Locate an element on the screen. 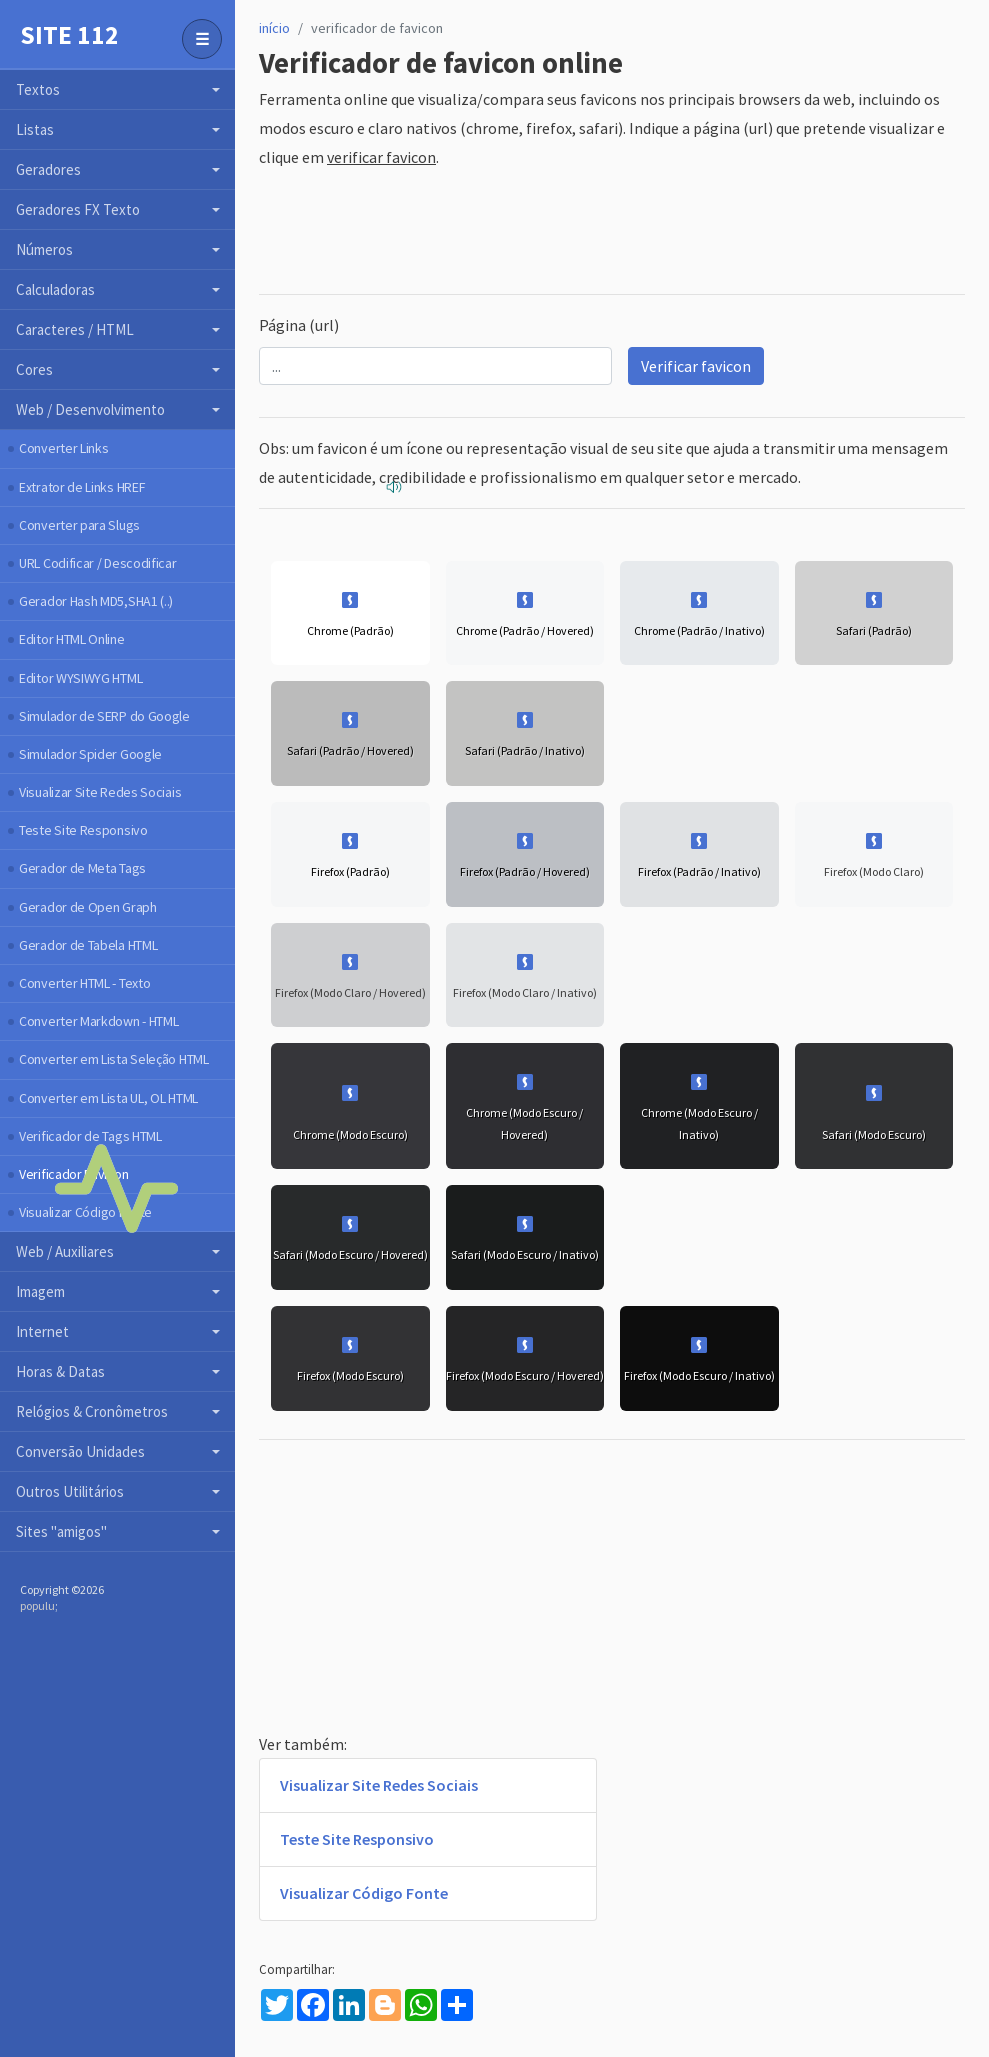 The image size is (989, 2057). view repository activity and insights is located at coordinates (116, 1190).